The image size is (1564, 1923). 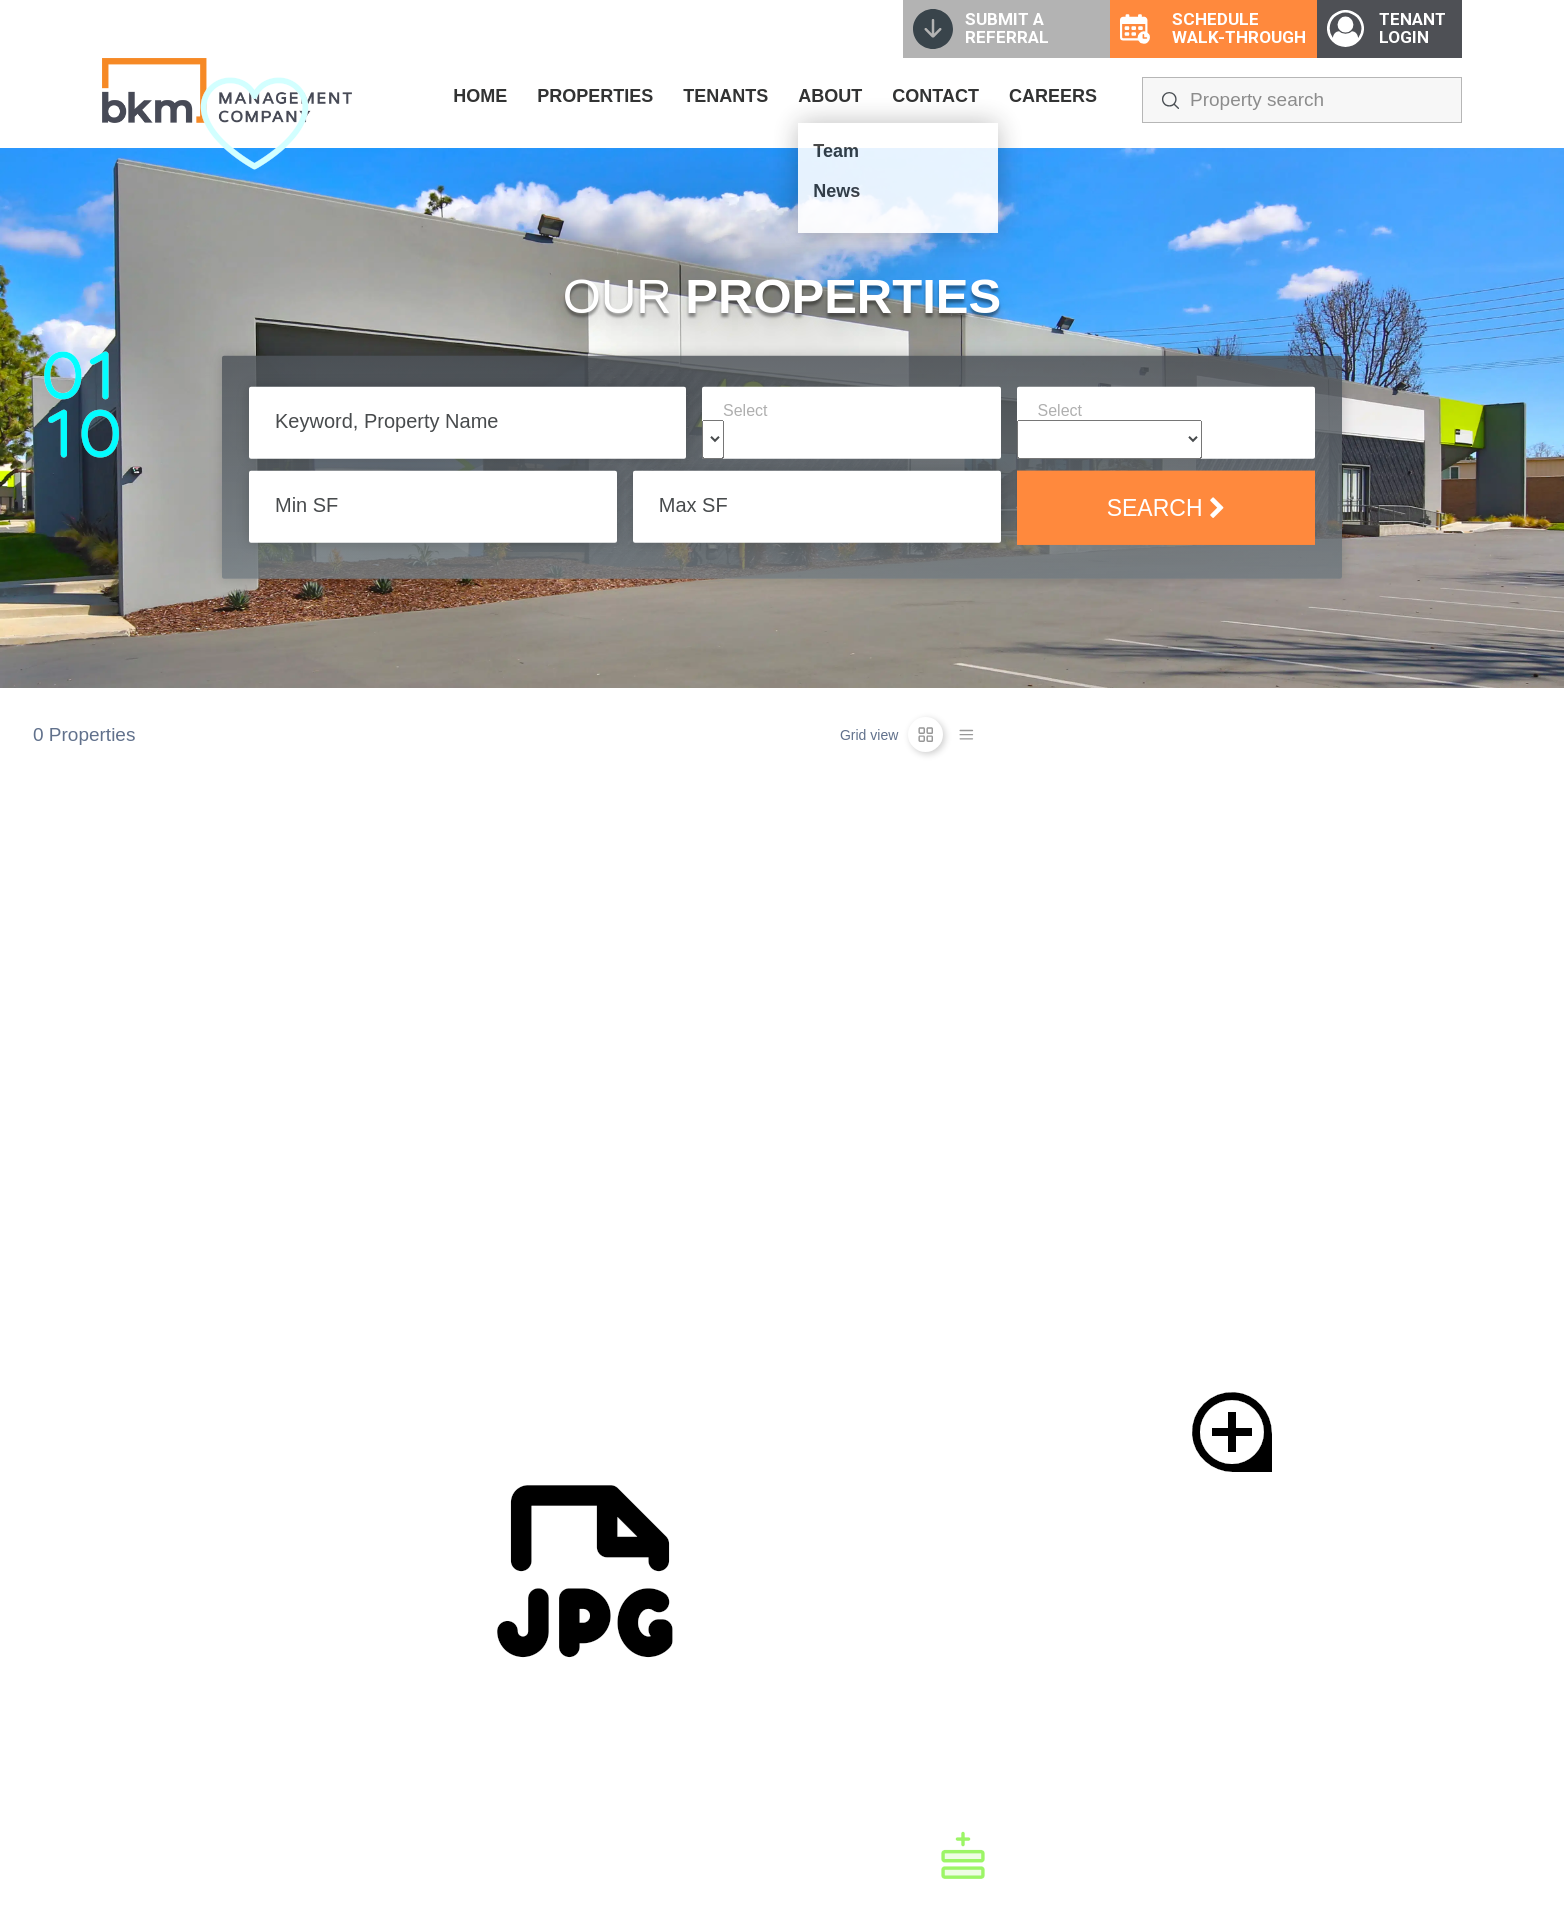 What do you see at coordinates (254, 119) in the screenshot?
I see `add to favorites` at bounding box center [254, 119].